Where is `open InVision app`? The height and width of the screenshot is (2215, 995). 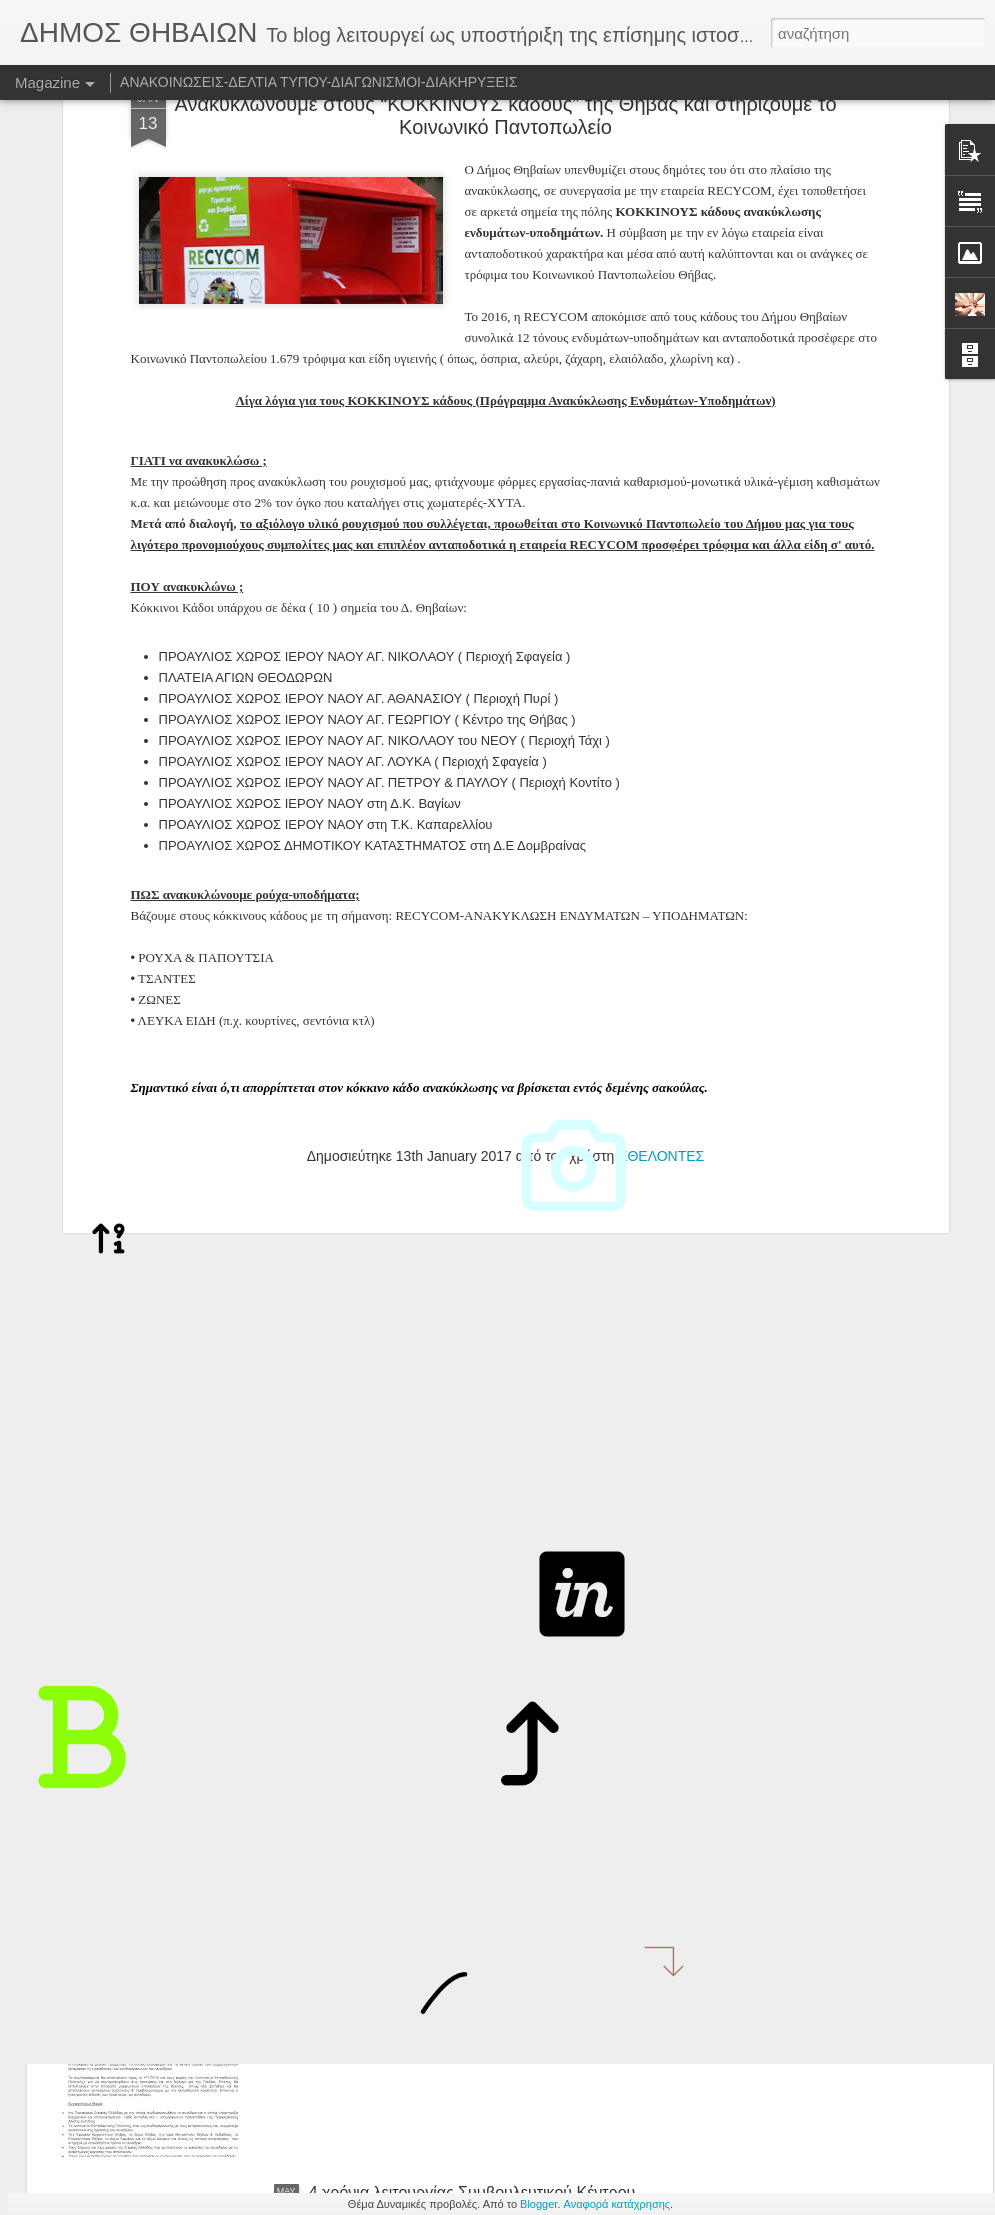 open InVision app is located at coordinates (582, 1594).